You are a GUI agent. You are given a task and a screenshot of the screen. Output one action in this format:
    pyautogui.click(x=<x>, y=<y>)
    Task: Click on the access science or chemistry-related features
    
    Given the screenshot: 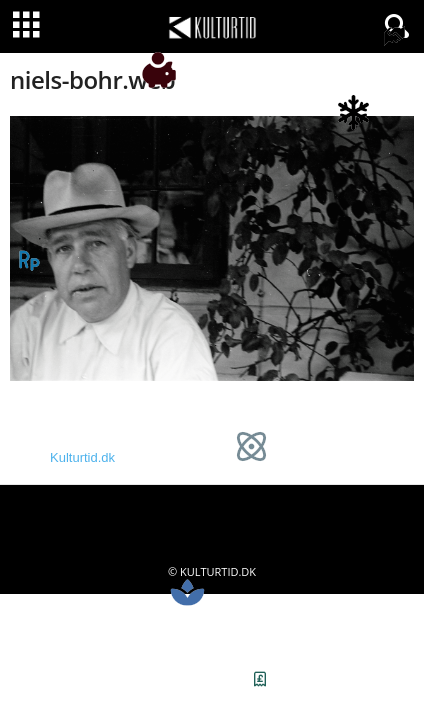 What is the action you would take?
    pyautogui.click(x=251, y=446)
    